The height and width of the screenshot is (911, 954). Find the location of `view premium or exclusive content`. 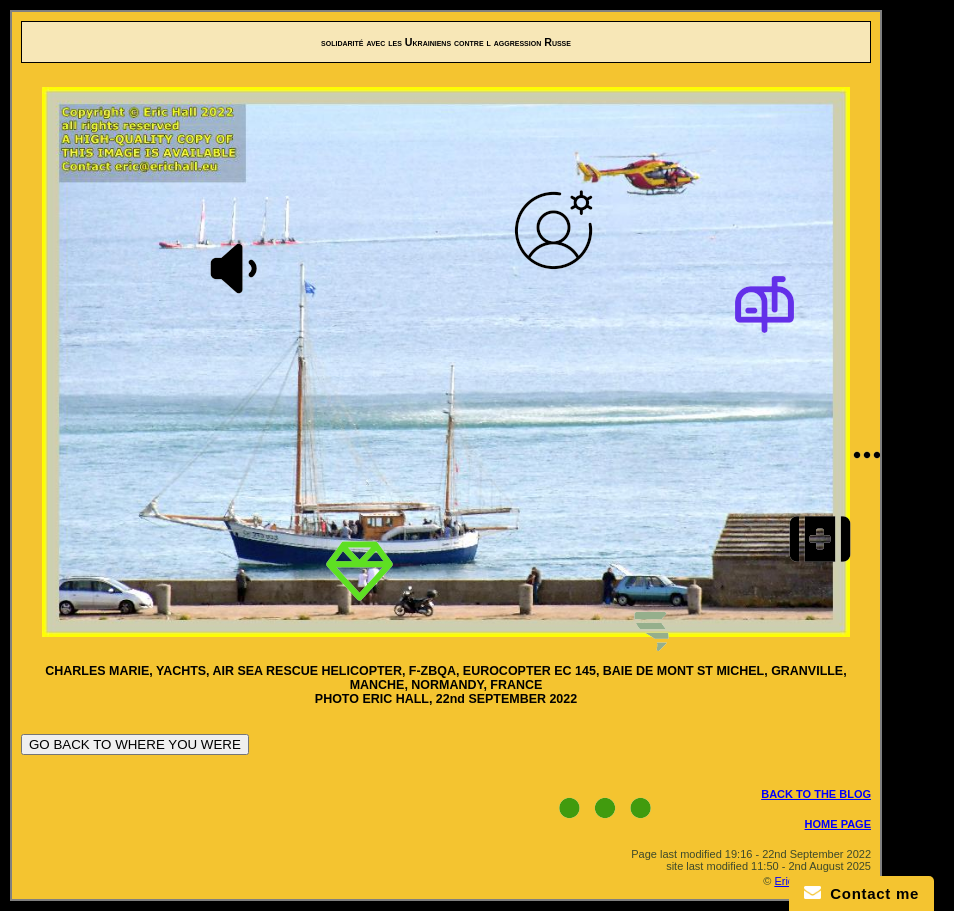

view premium or exclusive content is located at coordinates (359, 571).